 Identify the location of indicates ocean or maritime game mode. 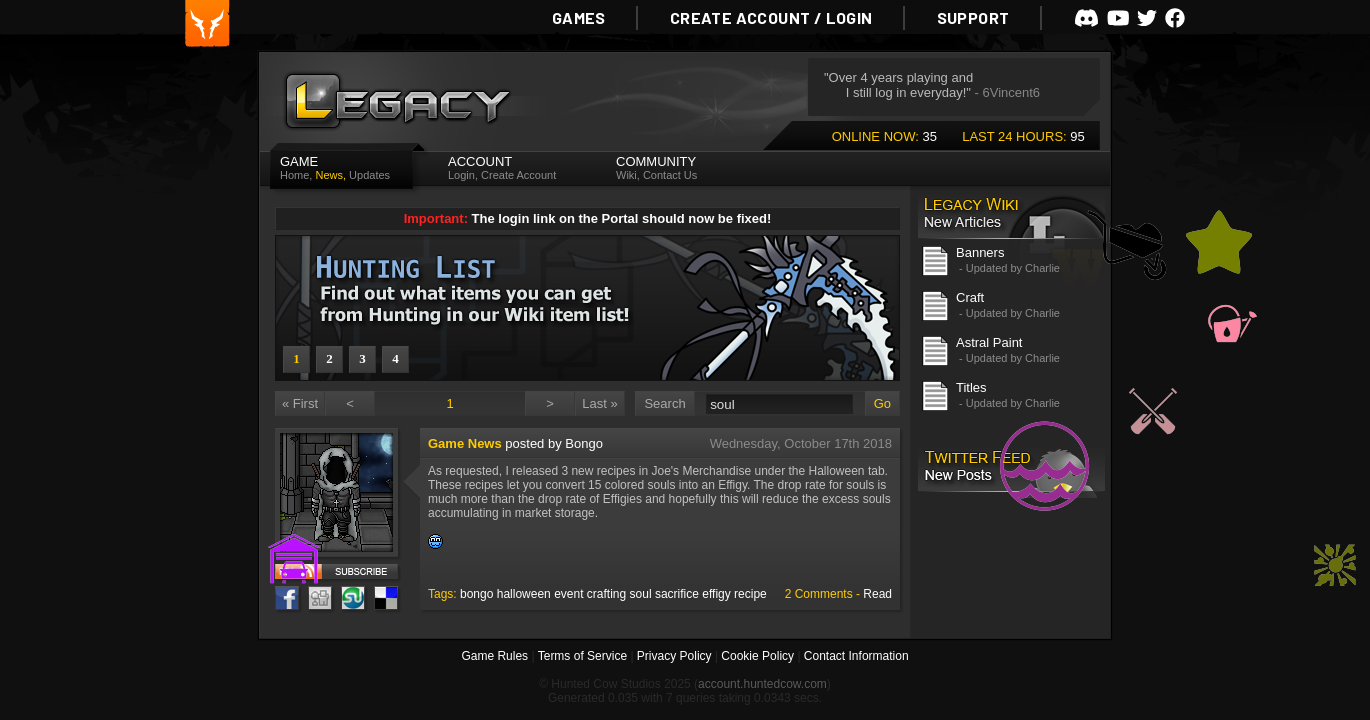
(1044, 466).